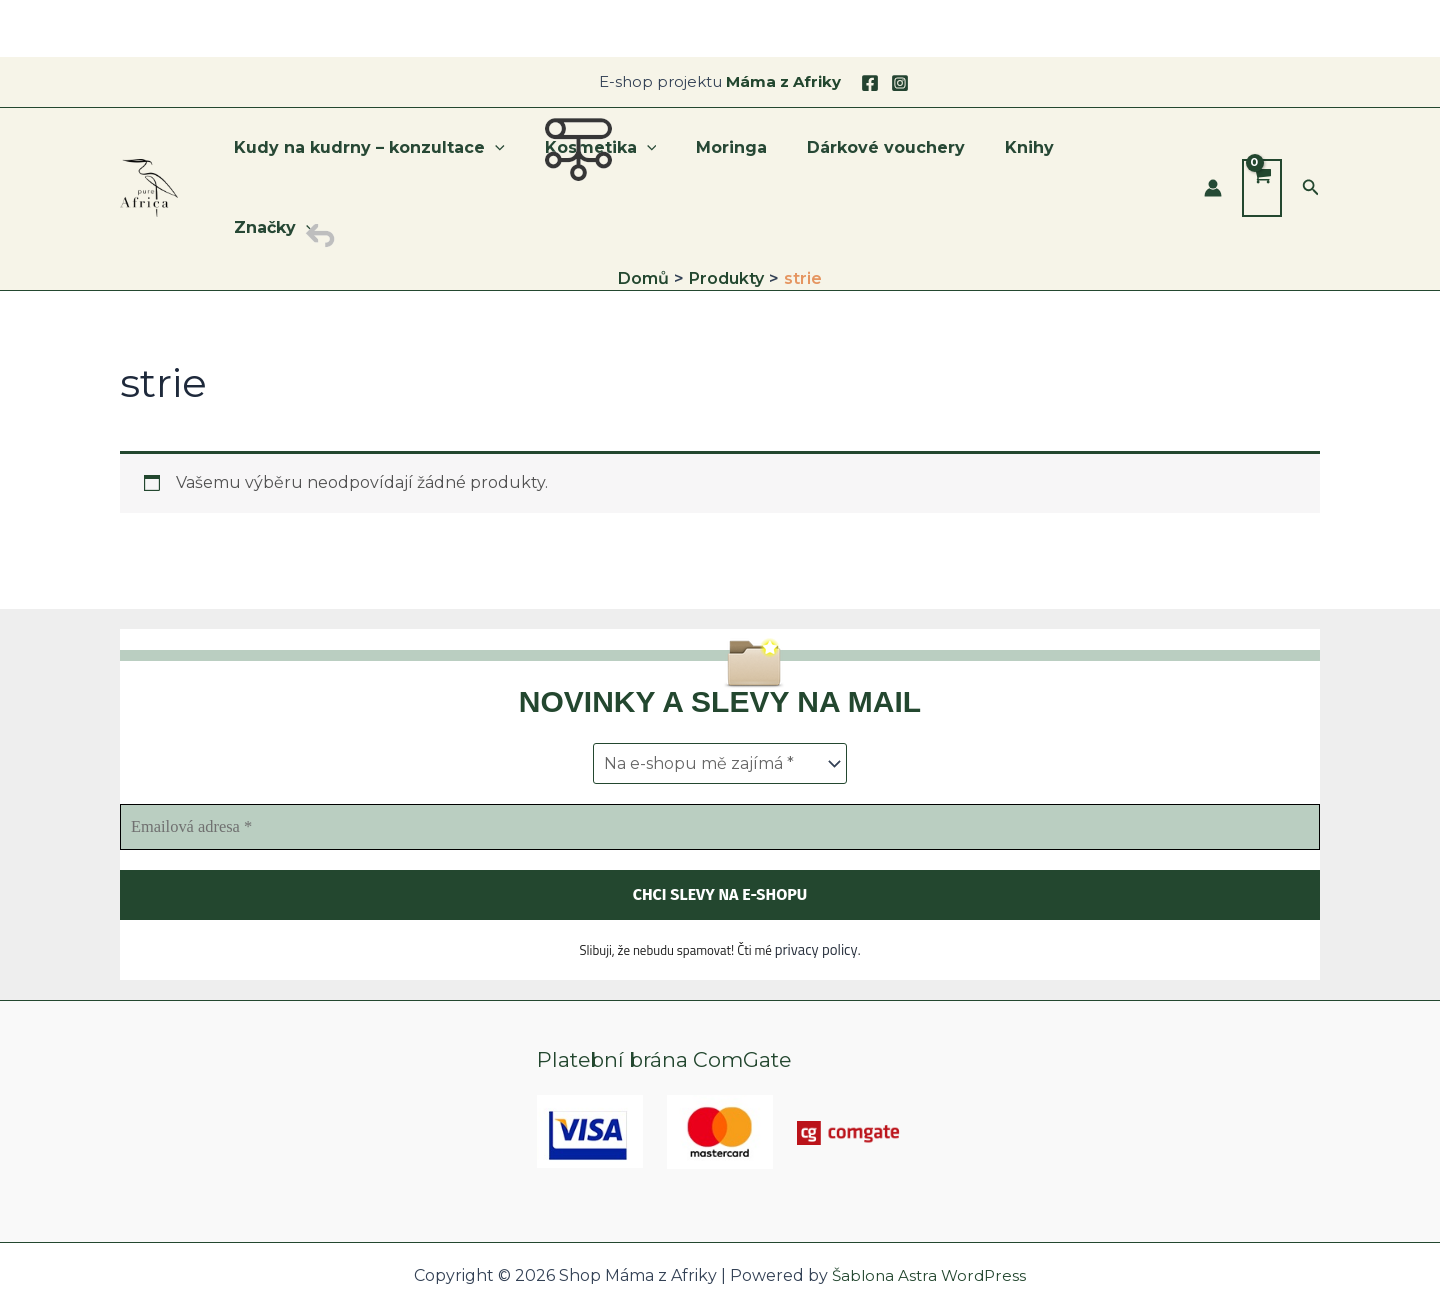  Describe the element at coordinates (754, 666) in the screenshot. I see `create a new folder` at that location.